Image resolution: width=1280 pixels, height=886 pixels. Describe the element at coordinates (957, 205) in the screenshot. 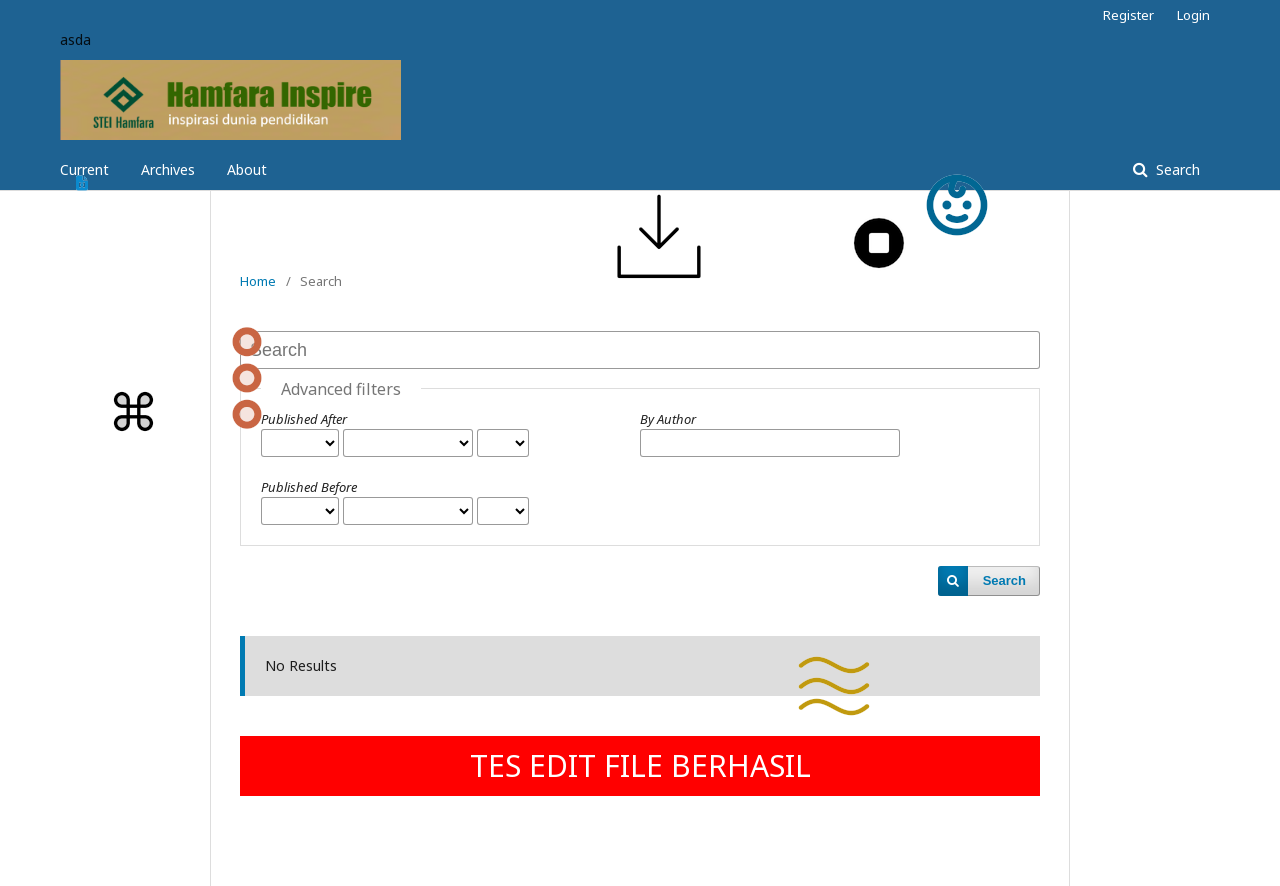

I see `access baby or infant-related features` at that location.